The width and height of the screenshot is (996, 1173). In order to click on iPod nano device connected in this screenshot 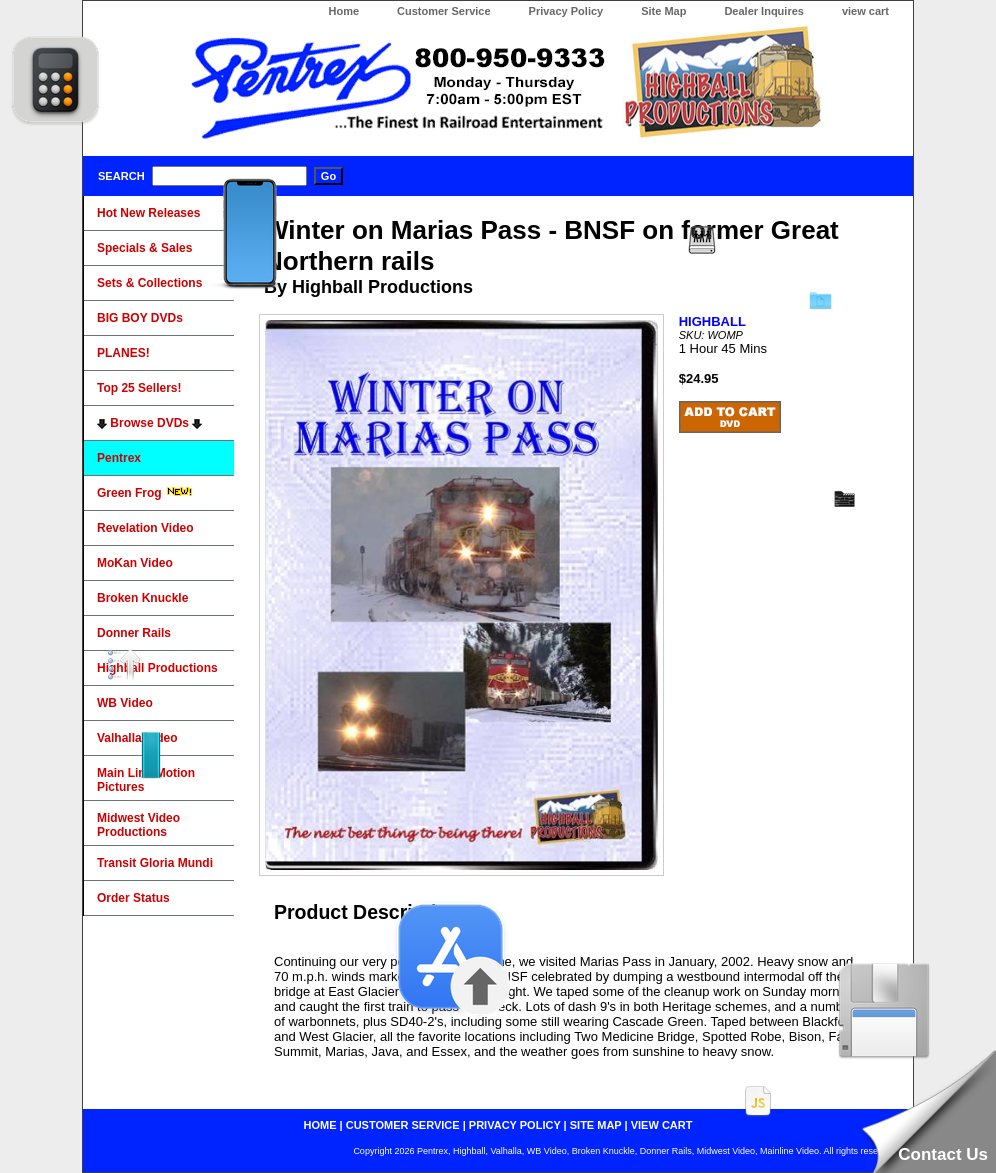, I will do `click(151, 756)`.